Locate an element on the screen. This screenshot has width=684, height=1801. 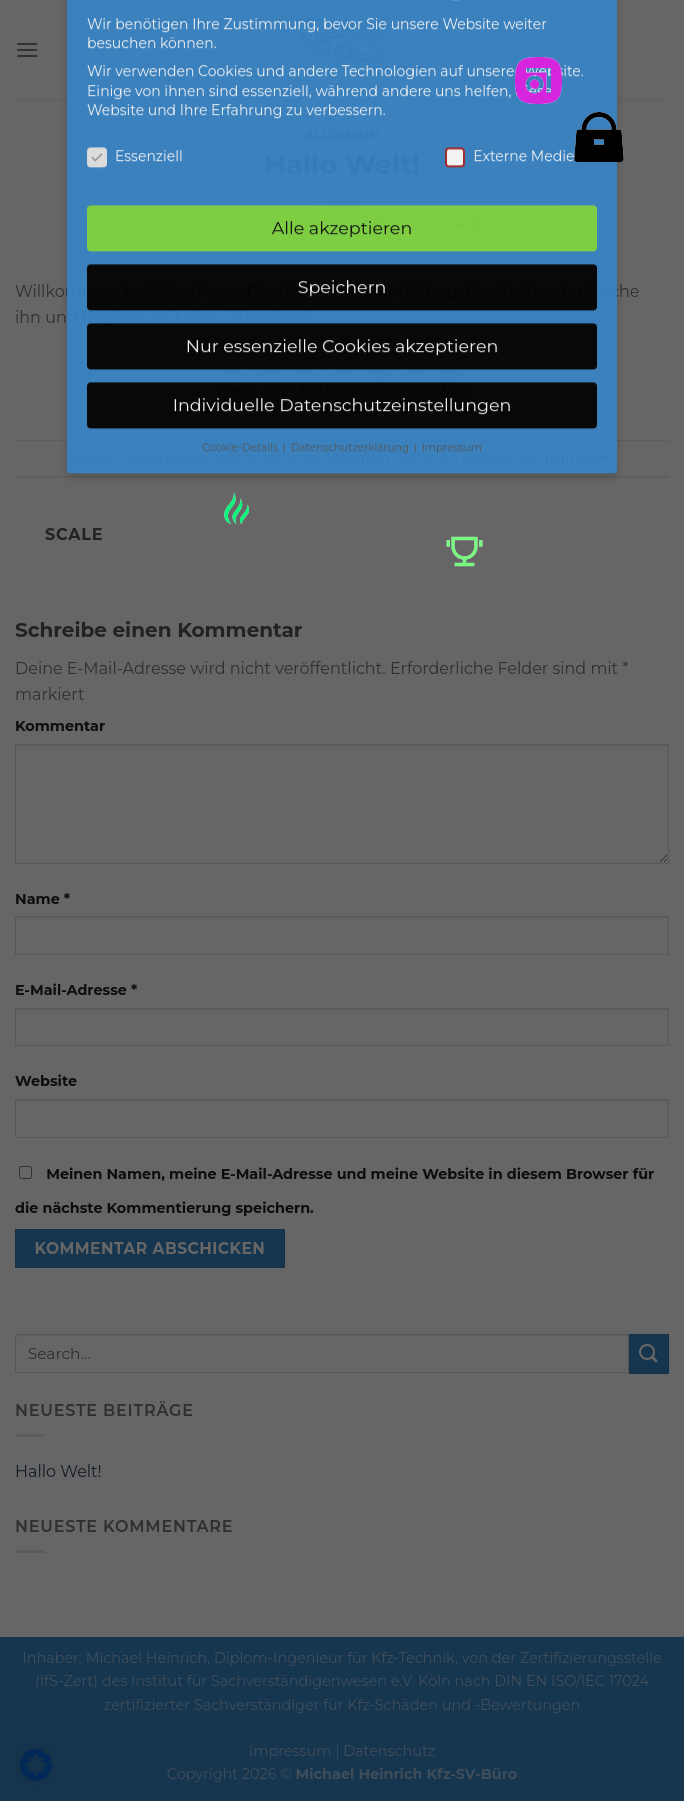
abstract app logo is located at coordinates (538, 80).